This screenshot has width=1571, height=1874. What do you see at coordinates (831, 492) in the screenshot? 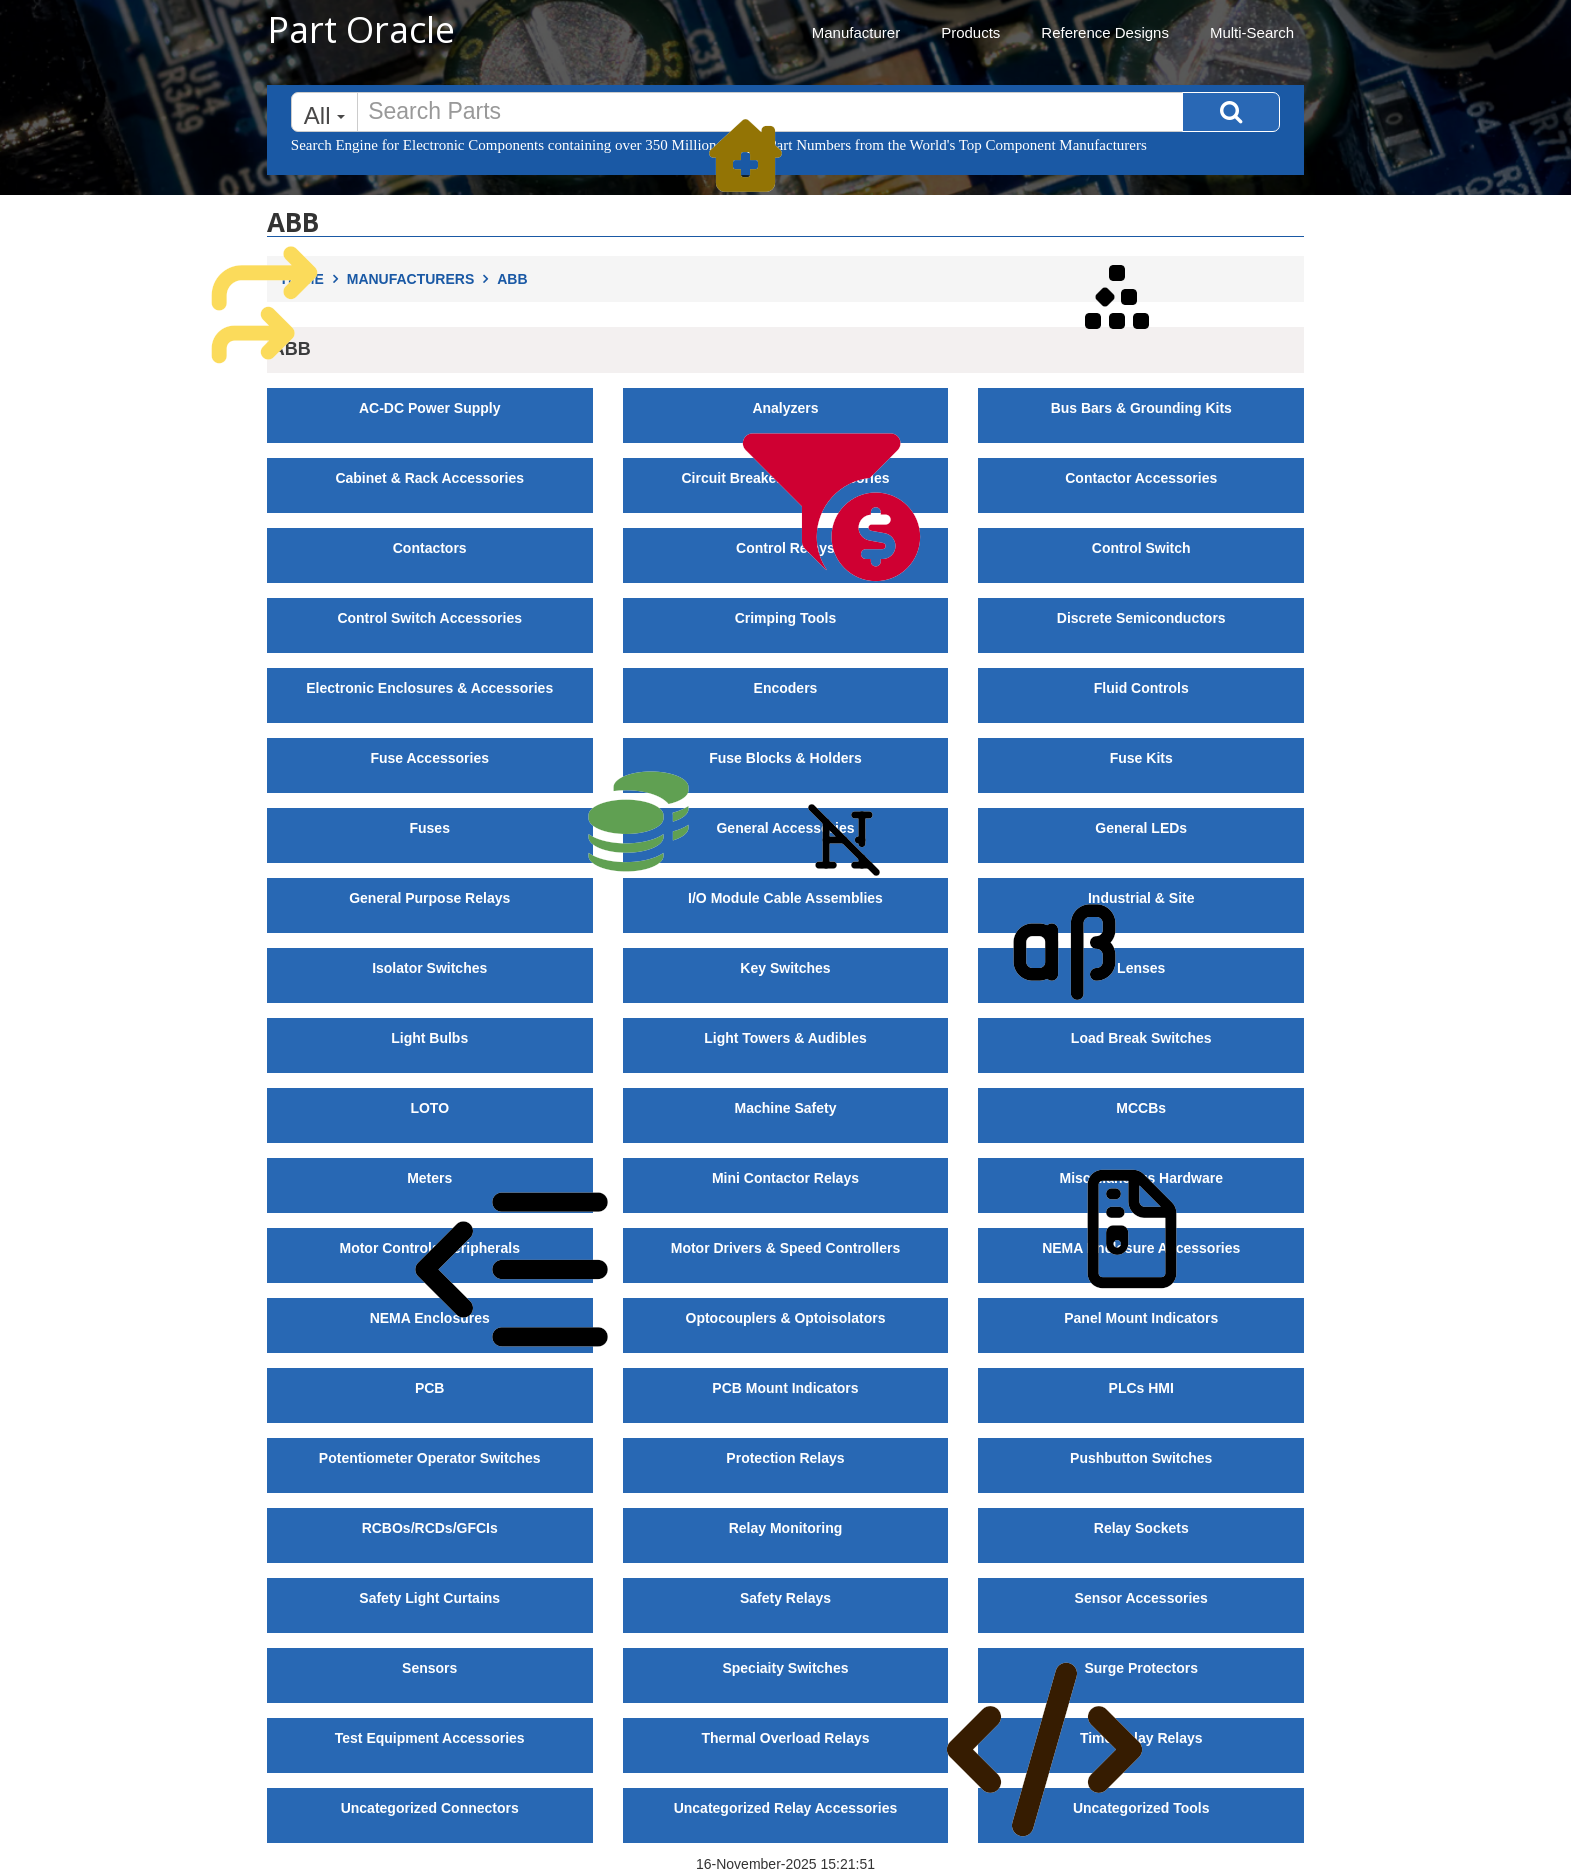
I see `filter results by price or cost` at bounding box center [831, 492].